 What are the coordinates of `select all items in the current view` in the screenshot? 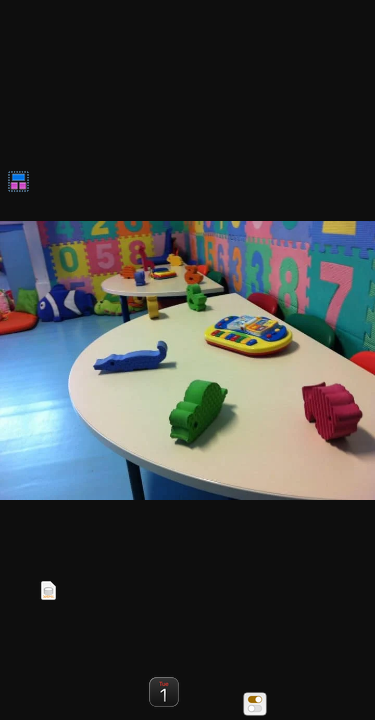 It's located at (18, 181).